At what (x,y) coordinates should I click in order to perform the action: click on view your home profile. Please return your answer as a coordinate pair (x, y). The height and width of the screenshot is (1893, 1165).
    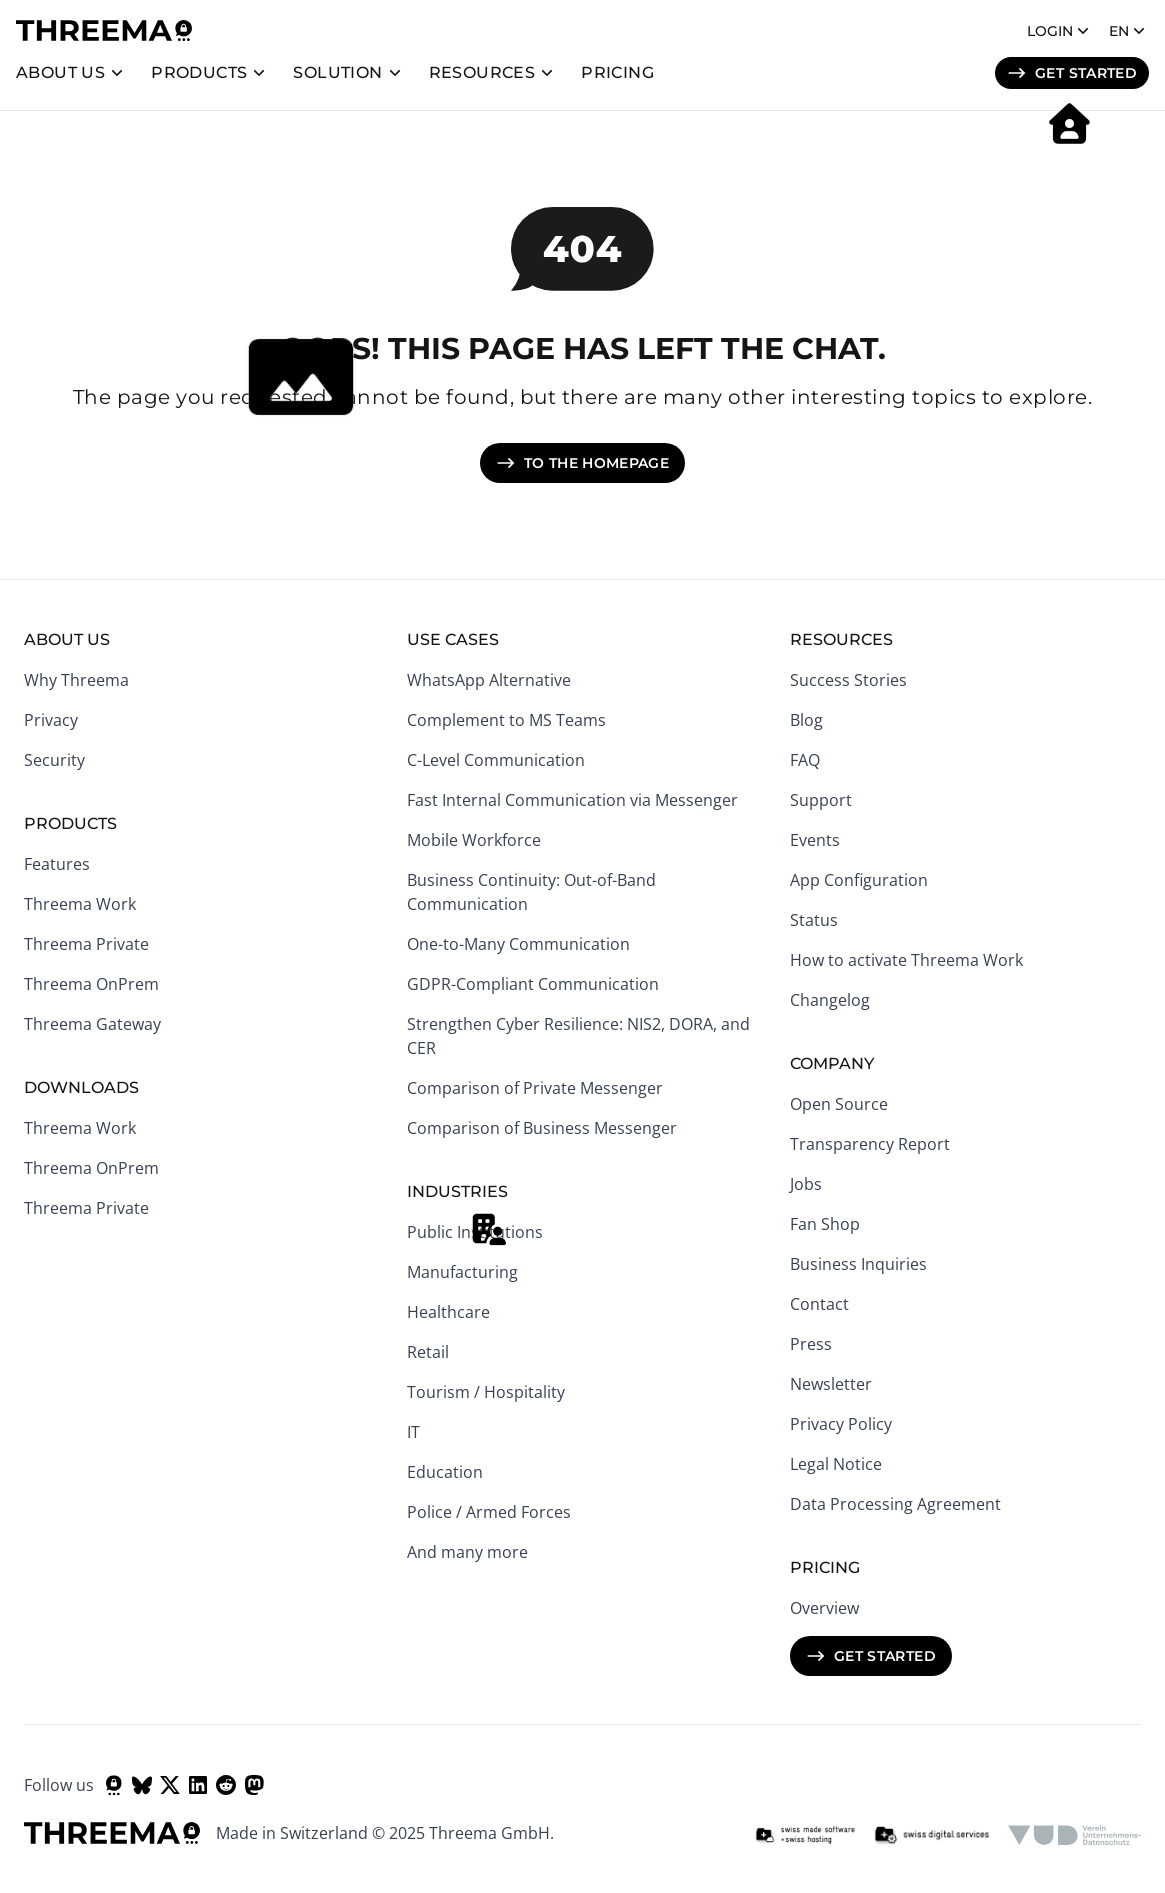
    Looking at the image, I should click on (1069, 123).